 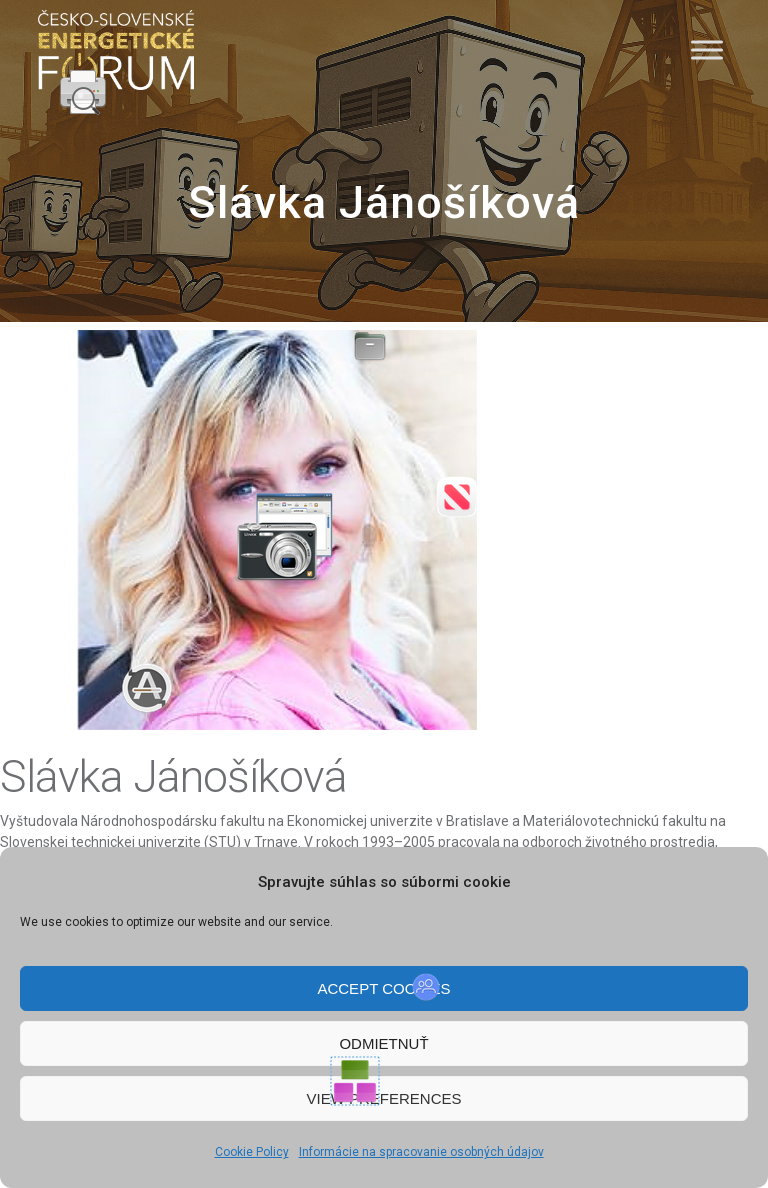 What do you see at coordinates (284, 537) in the screenshot?
I see `take a screenshot or screen capture` at bounding box center [284, 537].